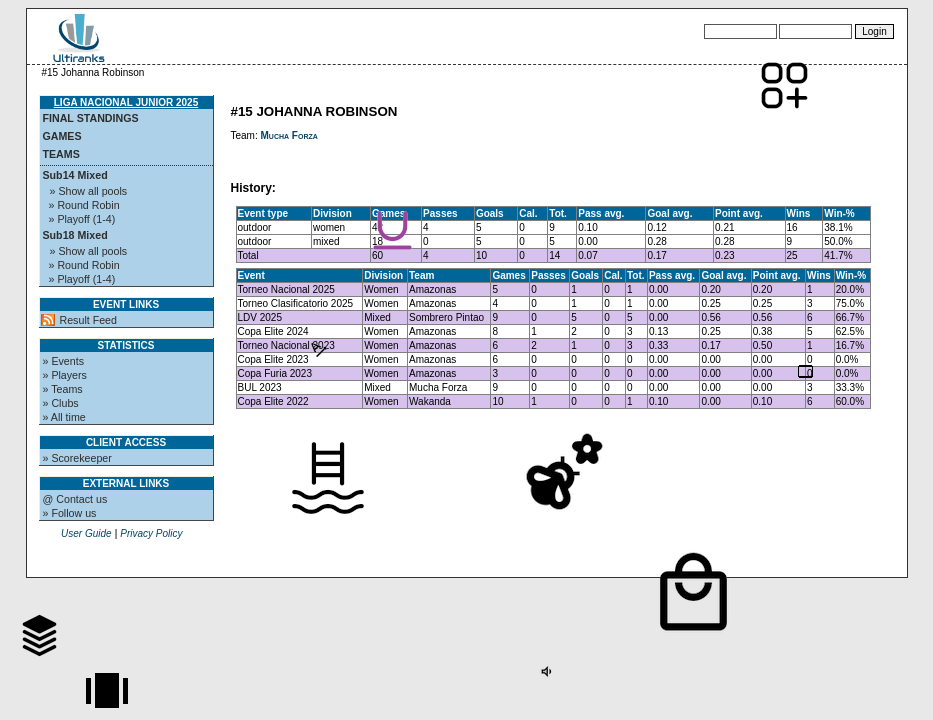 Image resolution: width=933 pixels, height=720 pixels. I want to click on decrease audio volume, so click(546, 671).